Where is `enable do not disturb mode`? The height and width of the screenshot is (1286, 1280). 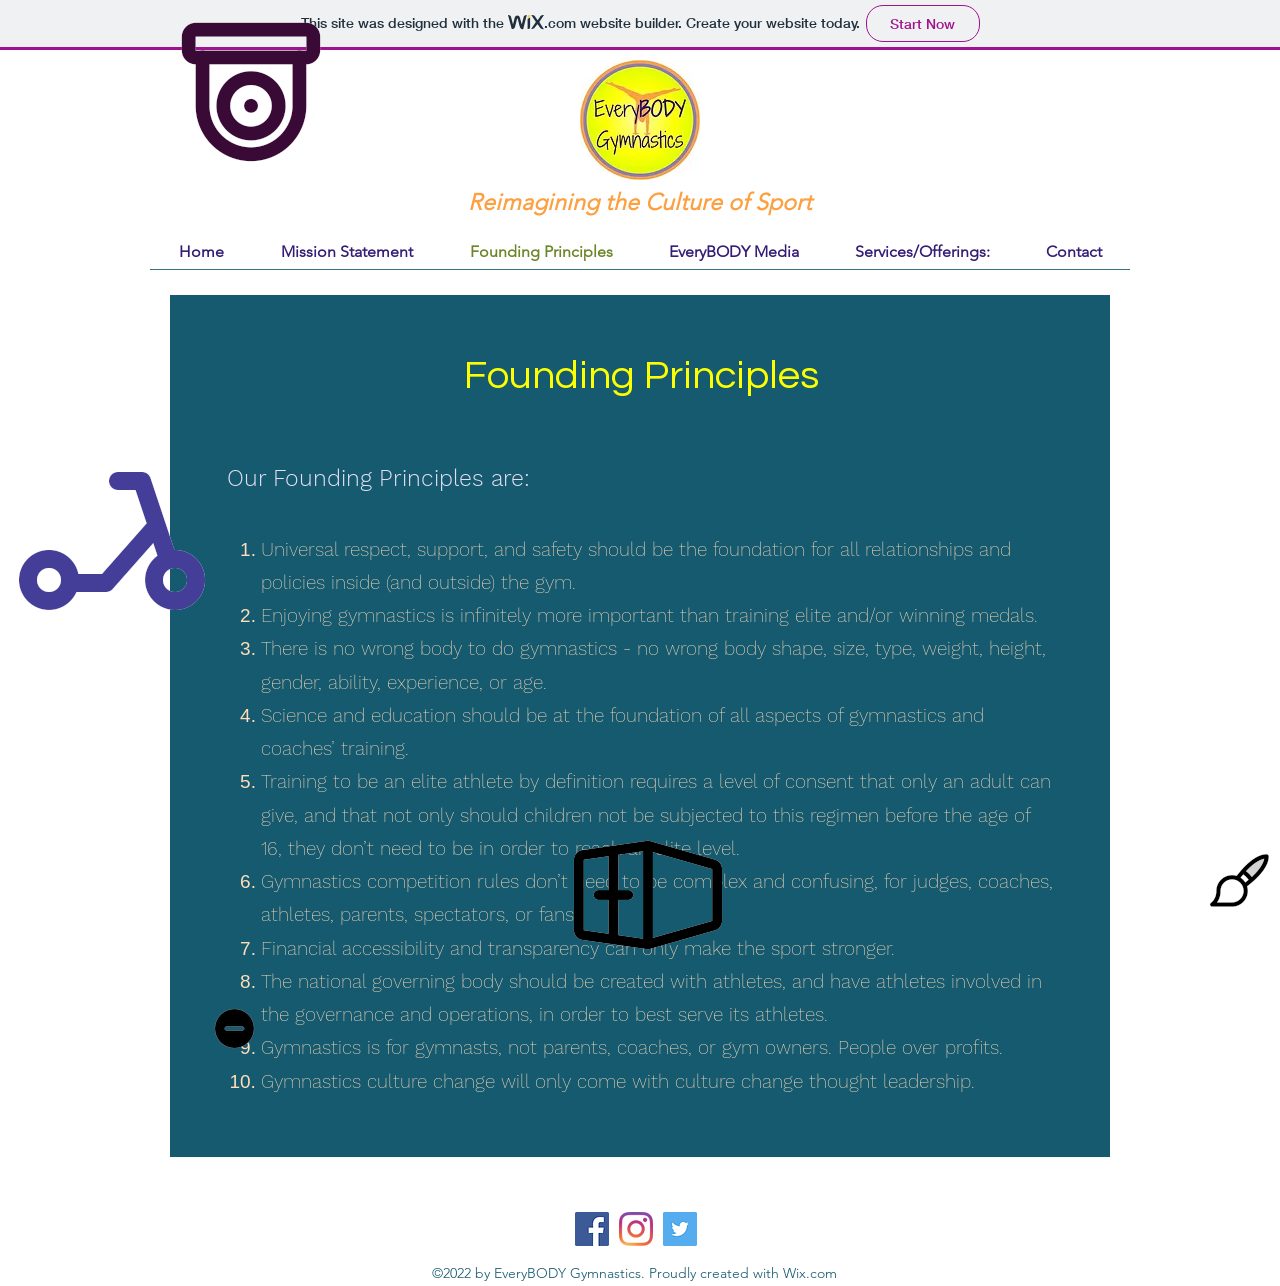 enable do not disturb mode is located at coordinates (234, 1028).